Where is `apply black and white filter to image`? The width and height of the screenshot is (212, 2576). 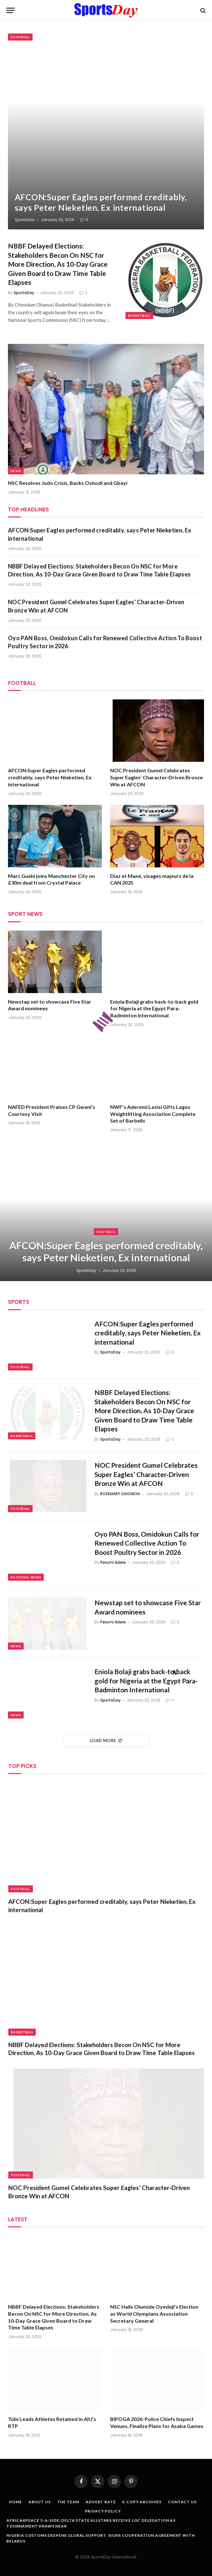
apply black and white filter to image is located at coordinates (175, 1673).